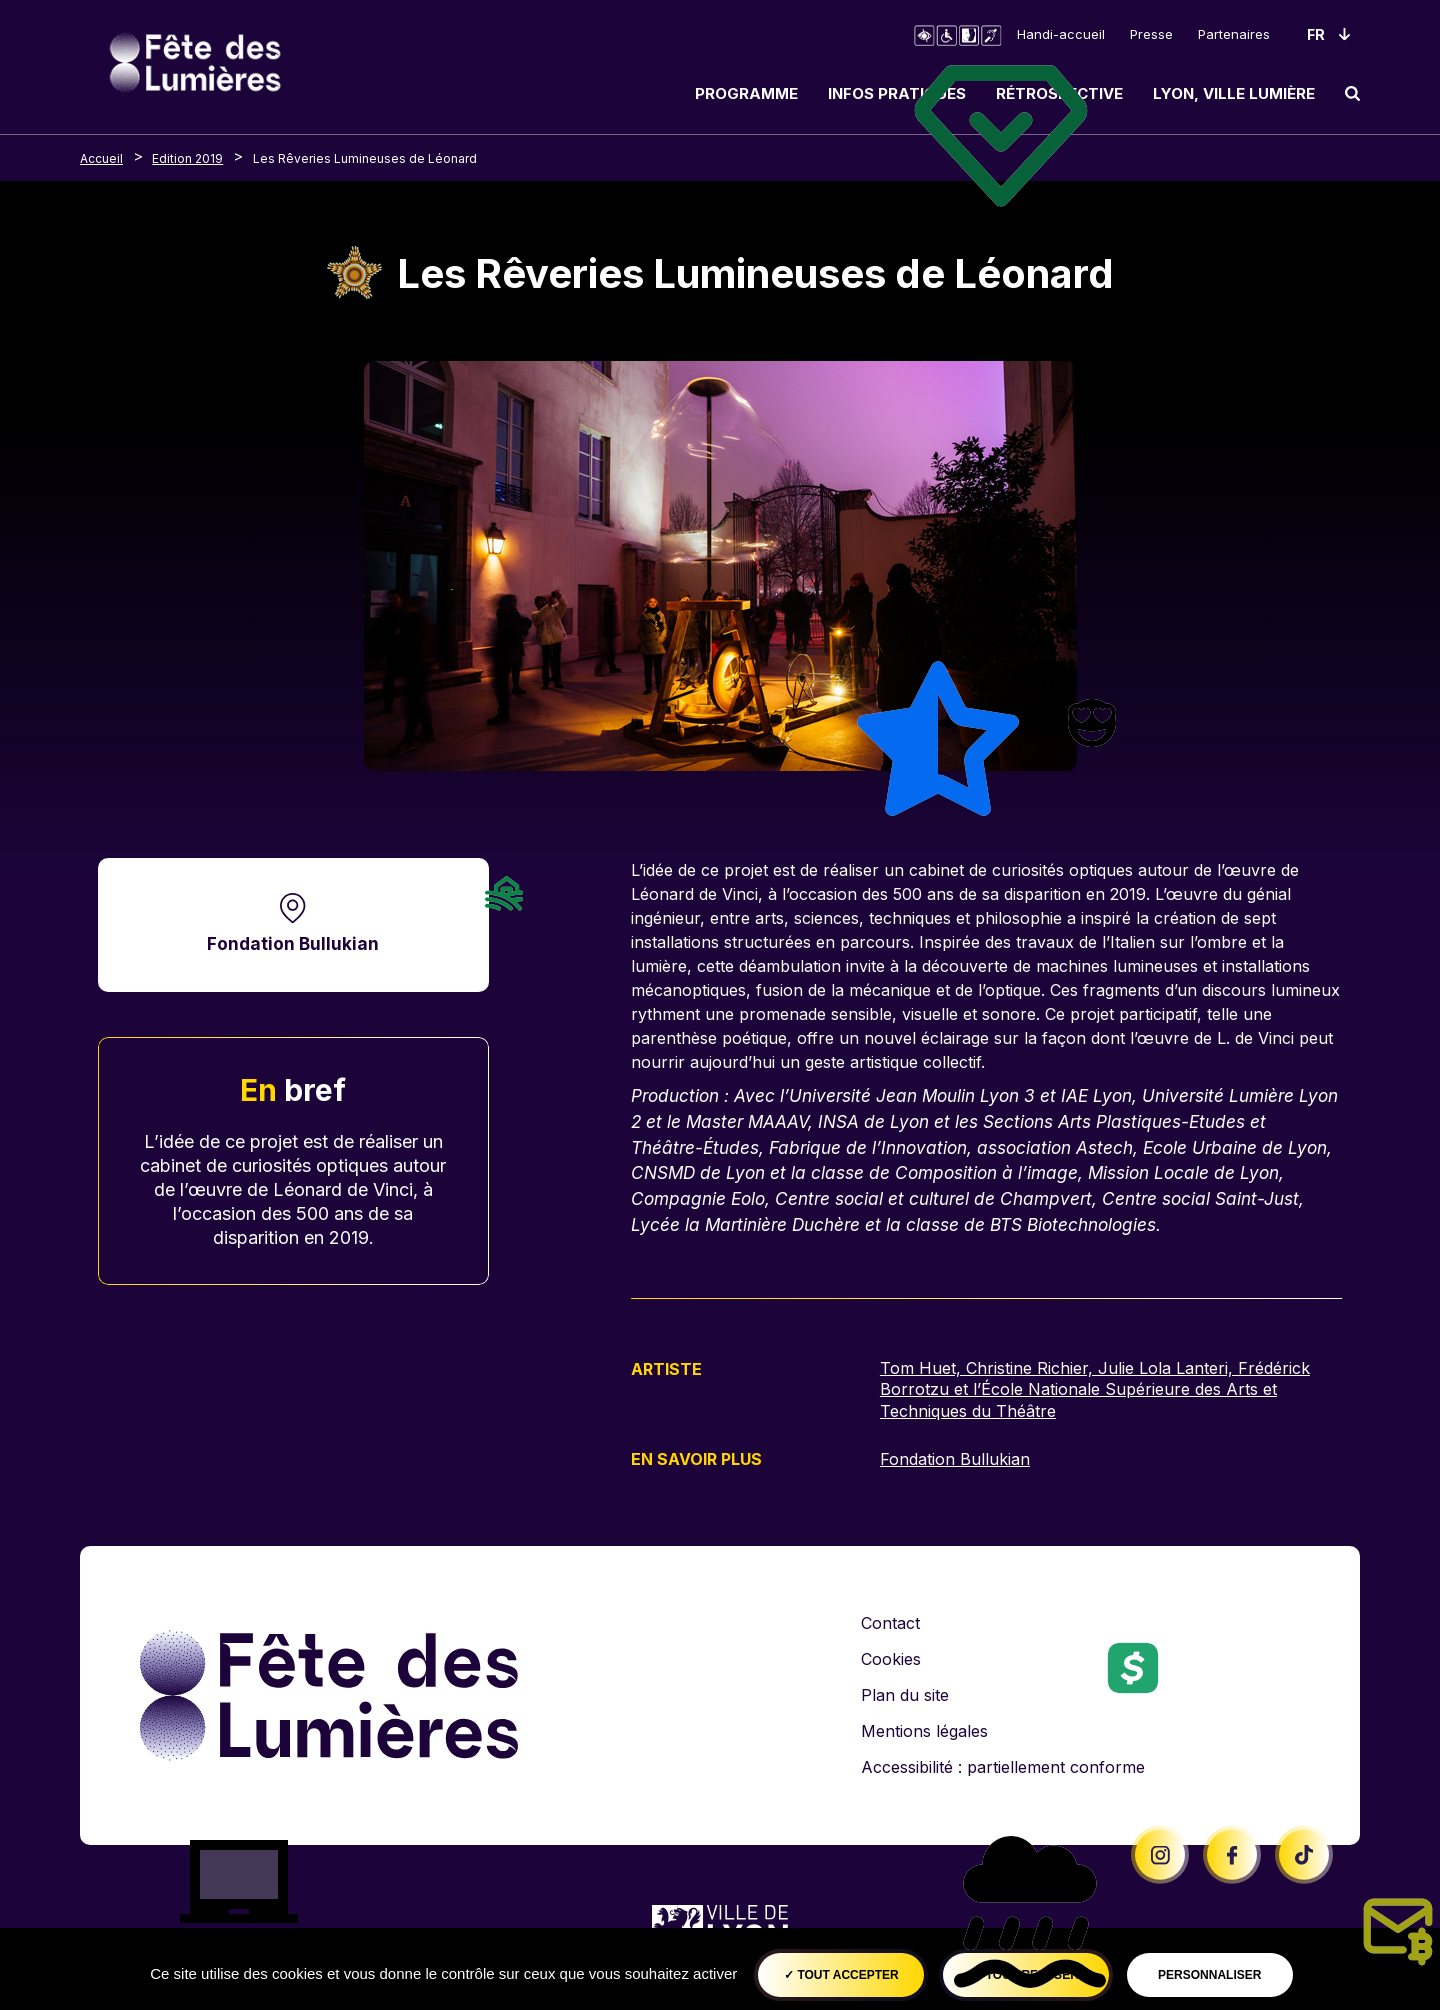 The image size is (1440, 2010). What do you see at coordinates (1092, 723) in the screenshot?
I see `react with love or adoration` at bounding box center [1092, 723].